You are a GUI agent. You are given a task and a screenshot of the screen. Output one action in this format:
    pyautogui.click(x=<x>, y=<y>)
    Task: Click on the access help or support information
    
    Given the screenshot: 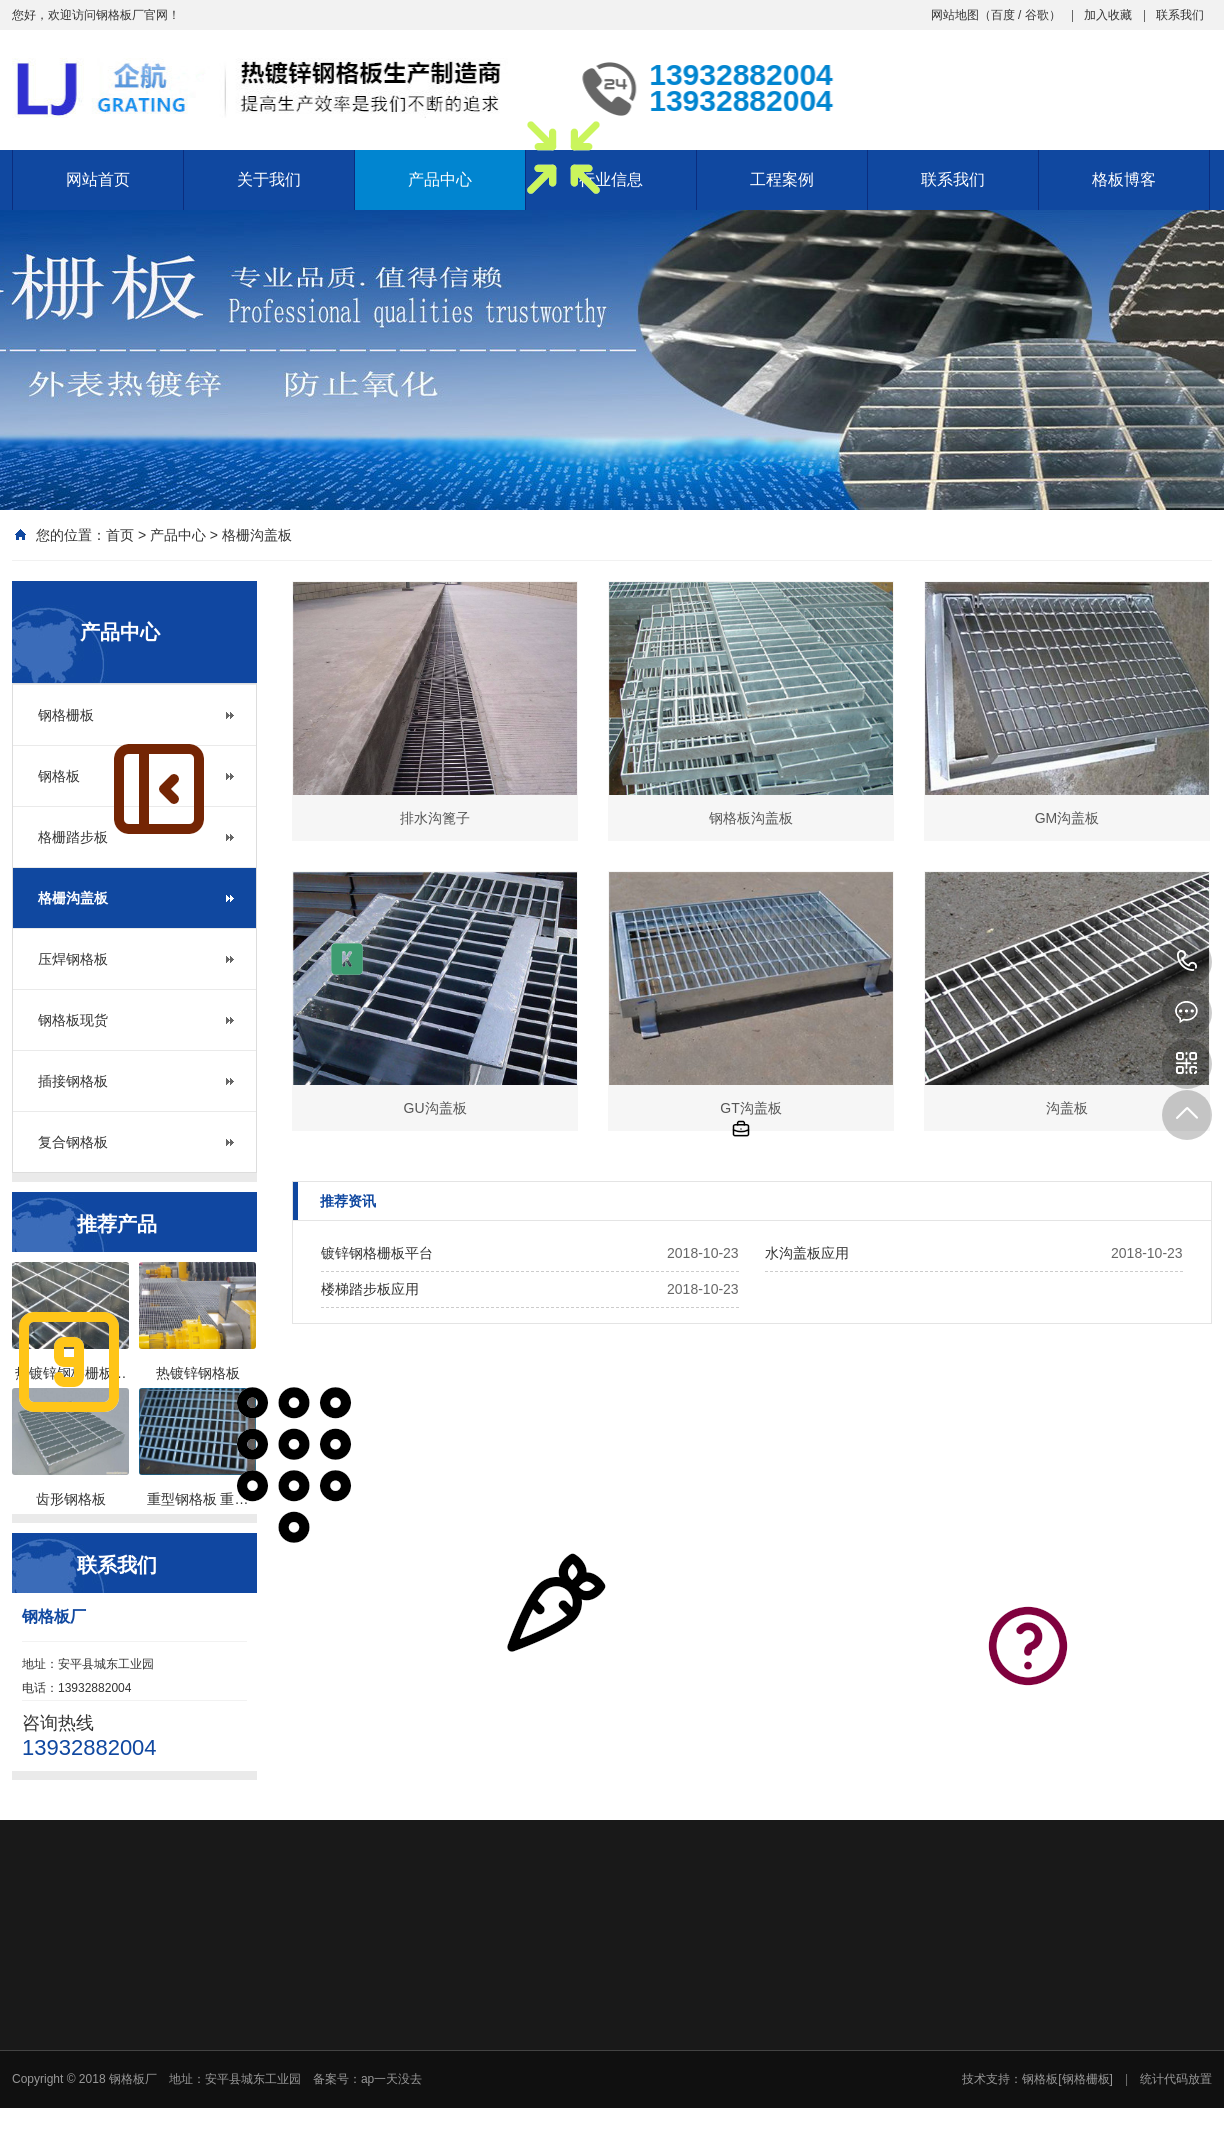 What is the action you would take?
    pyautogui.click(x=1028, y=1646)
    